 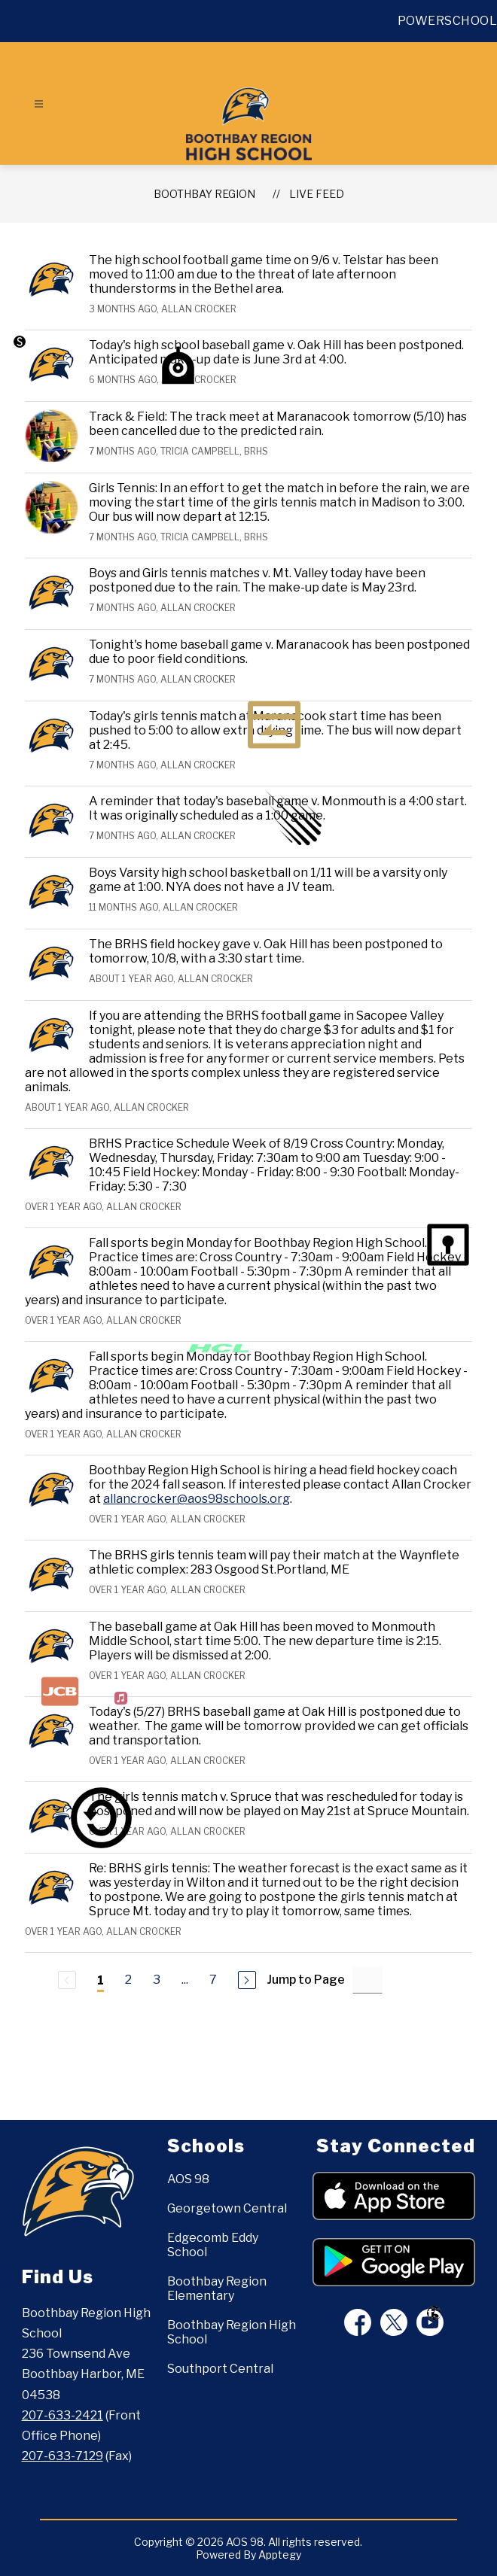 I want to click on swiper javascript library logo, so click(x=20, y=342).